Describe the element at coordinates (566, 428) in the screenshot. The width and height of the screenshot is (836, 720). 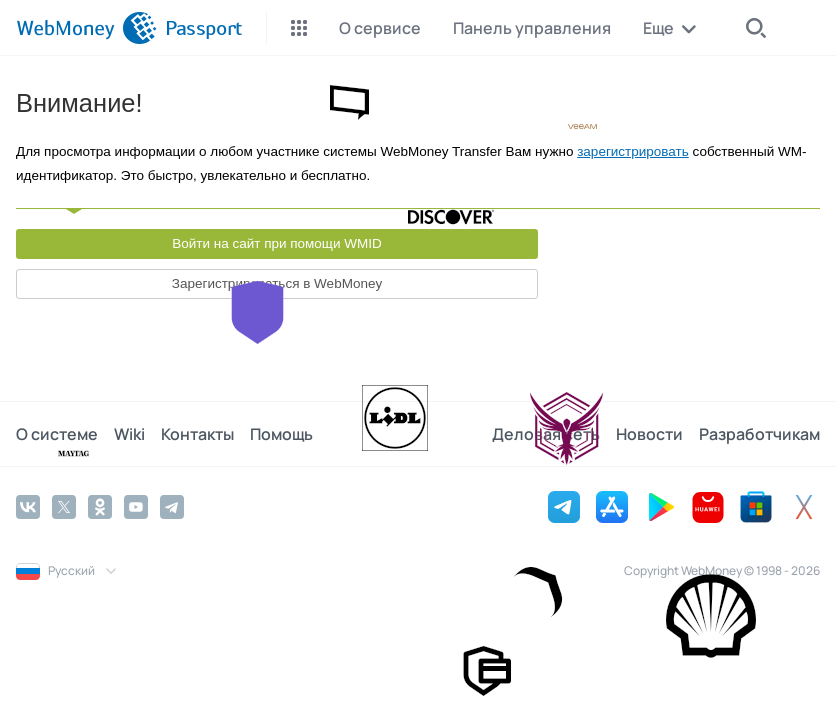
I see `stackhawk application security testing platform logo` at that location.